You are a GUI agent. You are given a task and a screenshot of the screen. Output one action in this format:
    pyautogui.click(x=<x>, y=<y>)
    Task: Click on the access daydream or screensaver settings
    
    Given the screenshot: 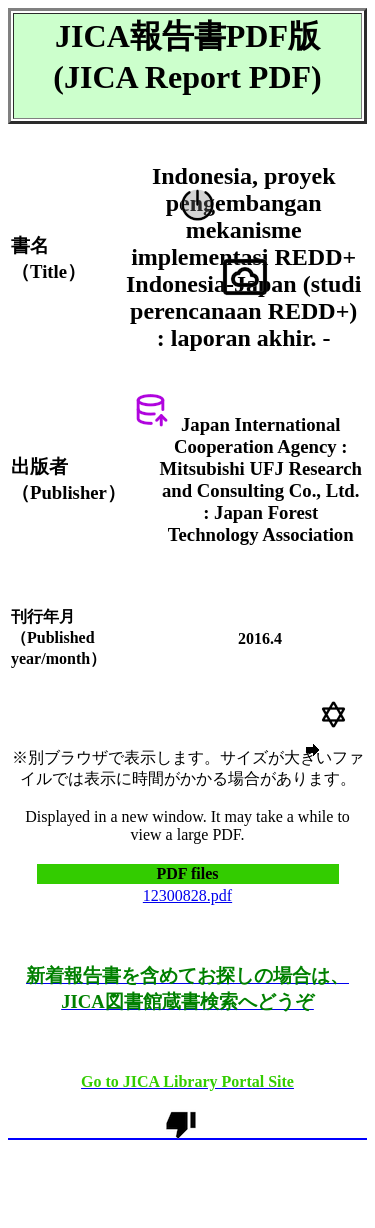 What is the action you would take?
    pyautogui.click(x=245, y=277)
    